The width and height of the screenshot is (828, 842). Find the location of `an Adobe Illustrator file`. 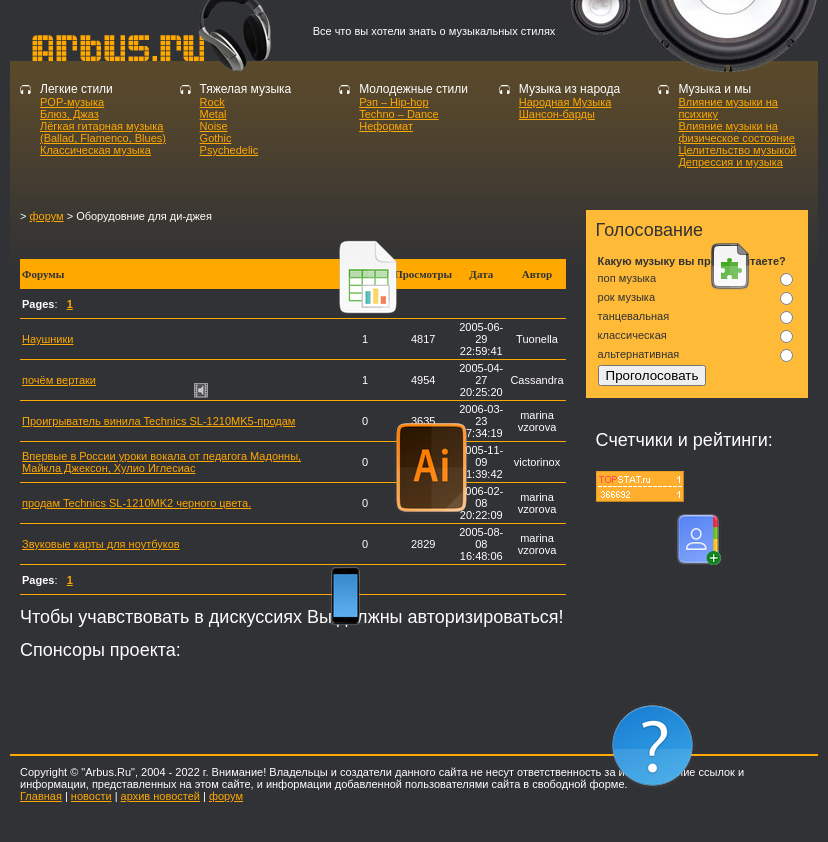

an Adobe Illustrator file is located at coordinates (431, 467).